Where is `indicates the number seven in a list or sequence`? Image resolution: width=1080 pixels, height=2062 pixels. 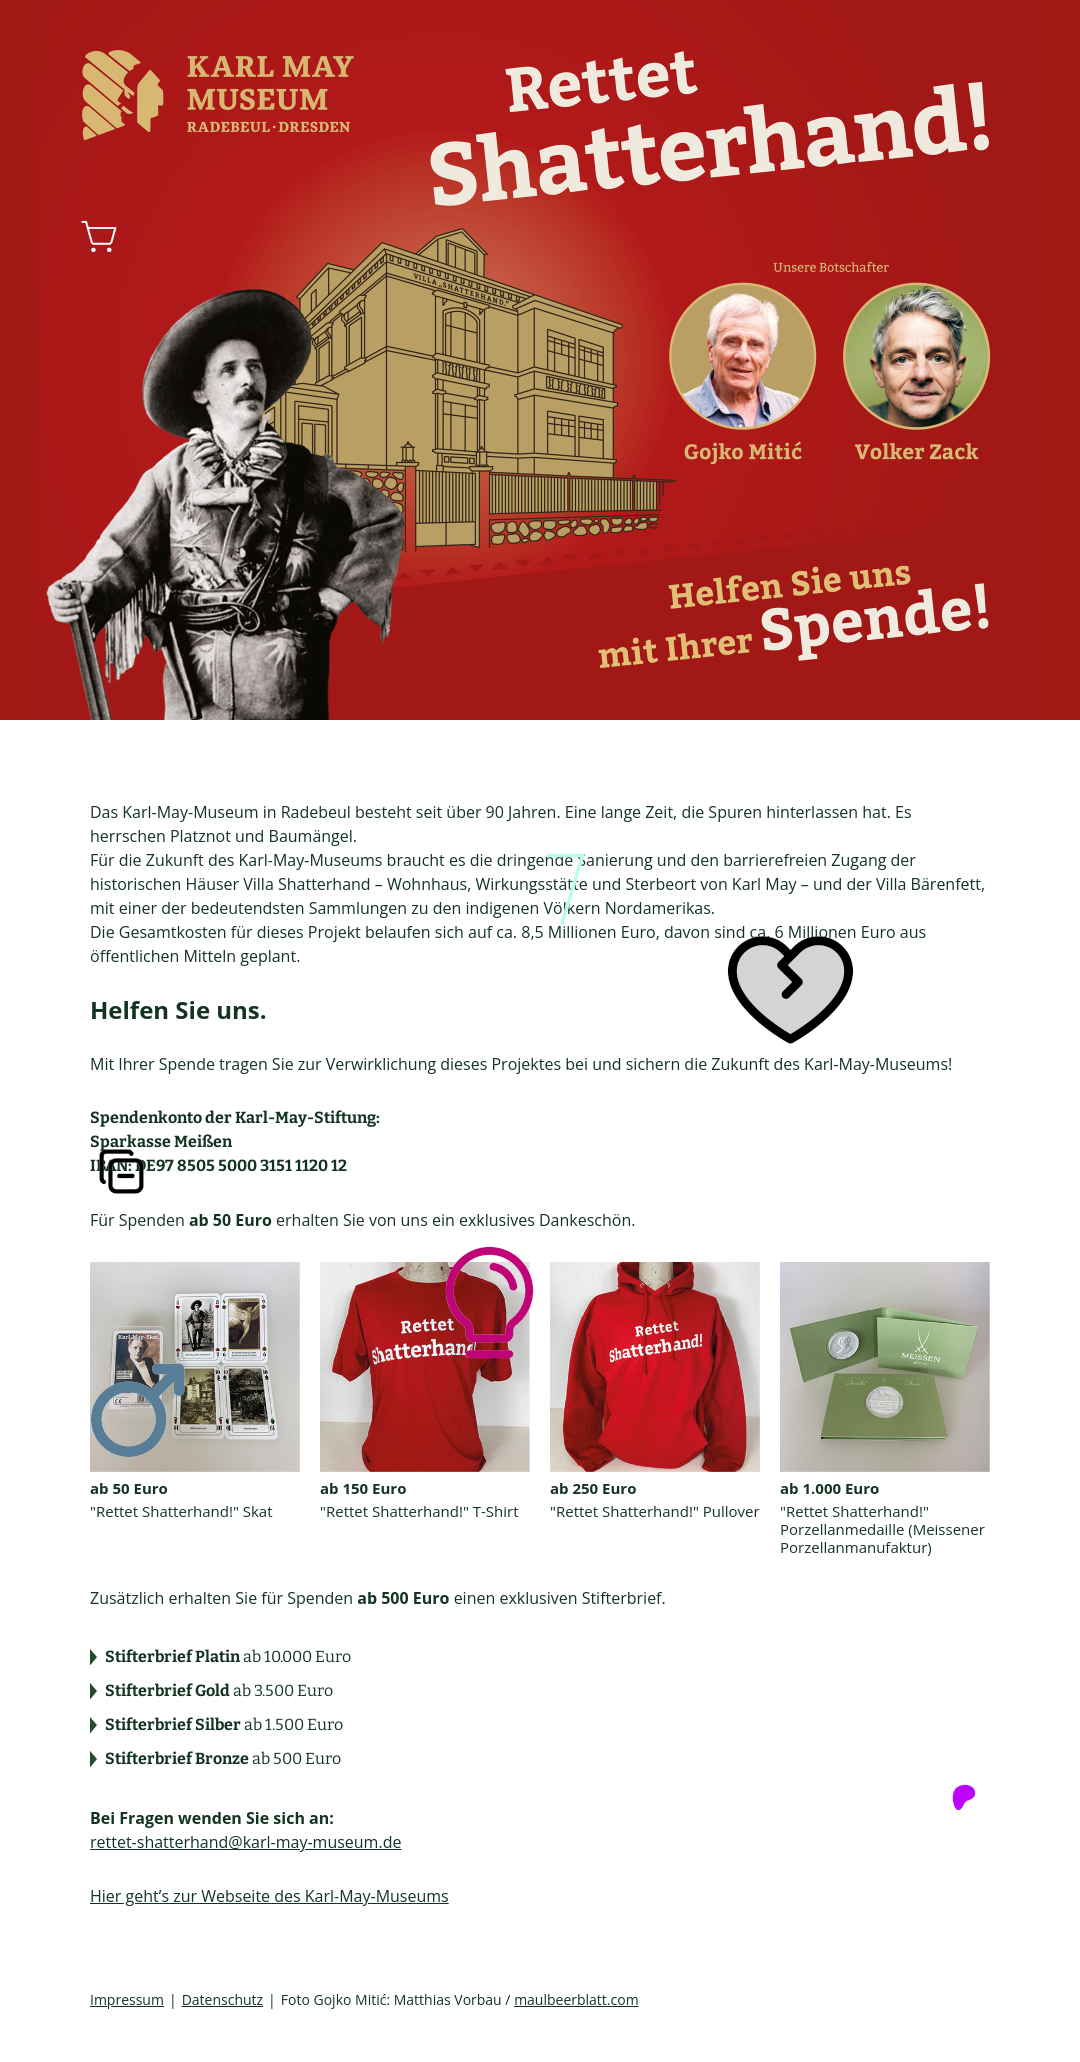 indicates the number seven in a list or sequence is located at coordinates (565, 889).